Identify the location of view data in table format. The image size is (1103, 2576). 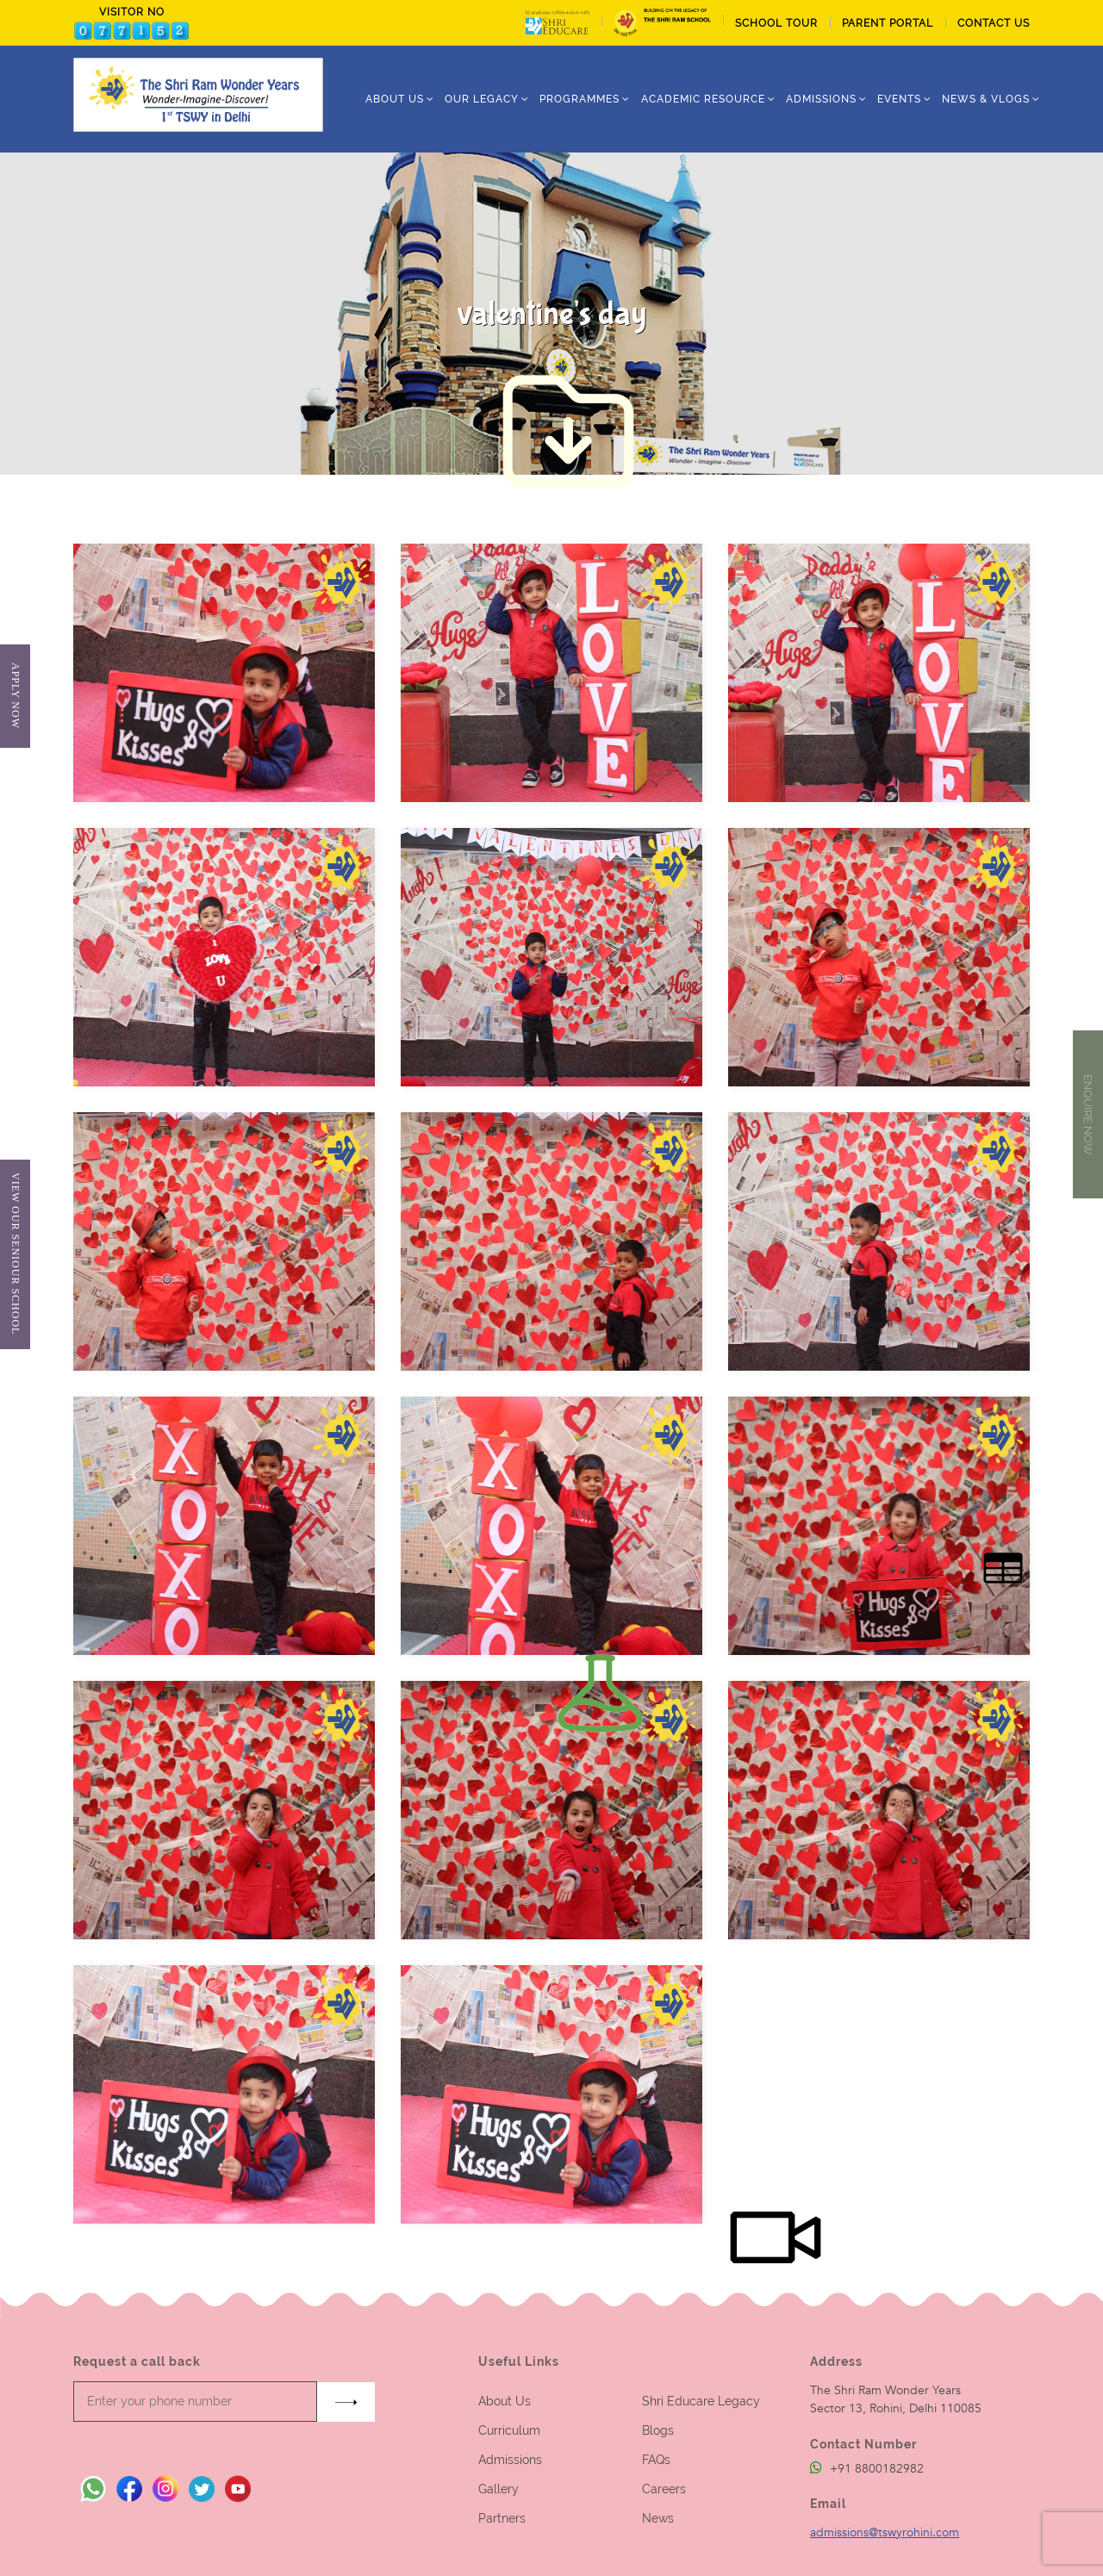
(1003, 1568).